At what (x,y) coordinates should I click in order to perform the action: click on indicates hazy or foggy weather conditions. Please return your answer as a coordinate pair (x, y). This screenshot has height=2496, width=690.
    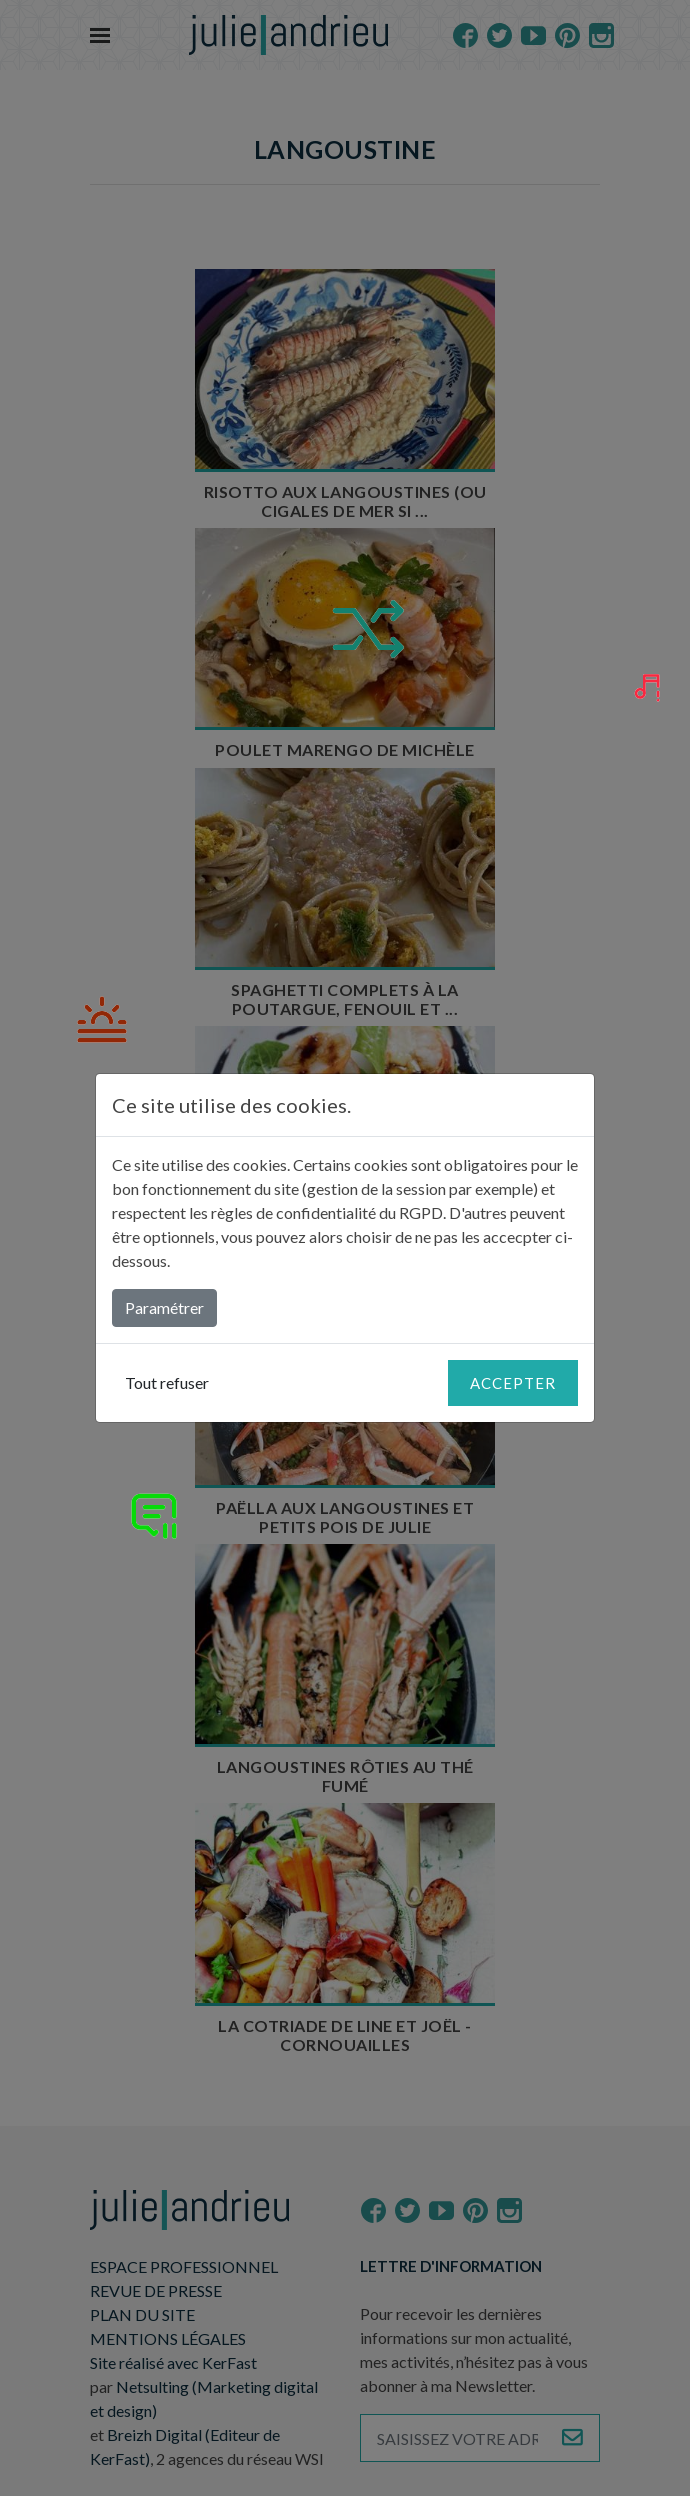
    Looking at the image, I should click on (102, 1020).